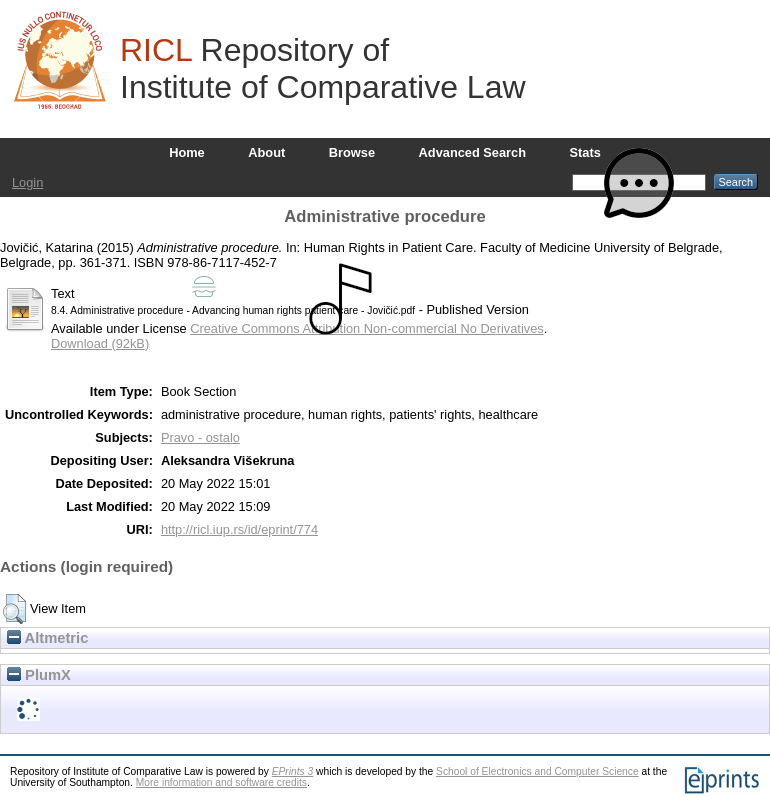 Image resolution: width=770 pixels, height=797 pixels. Describe the element at coordinates (639, 183) in the screenshot. I see `open chat or messaging` at that location.